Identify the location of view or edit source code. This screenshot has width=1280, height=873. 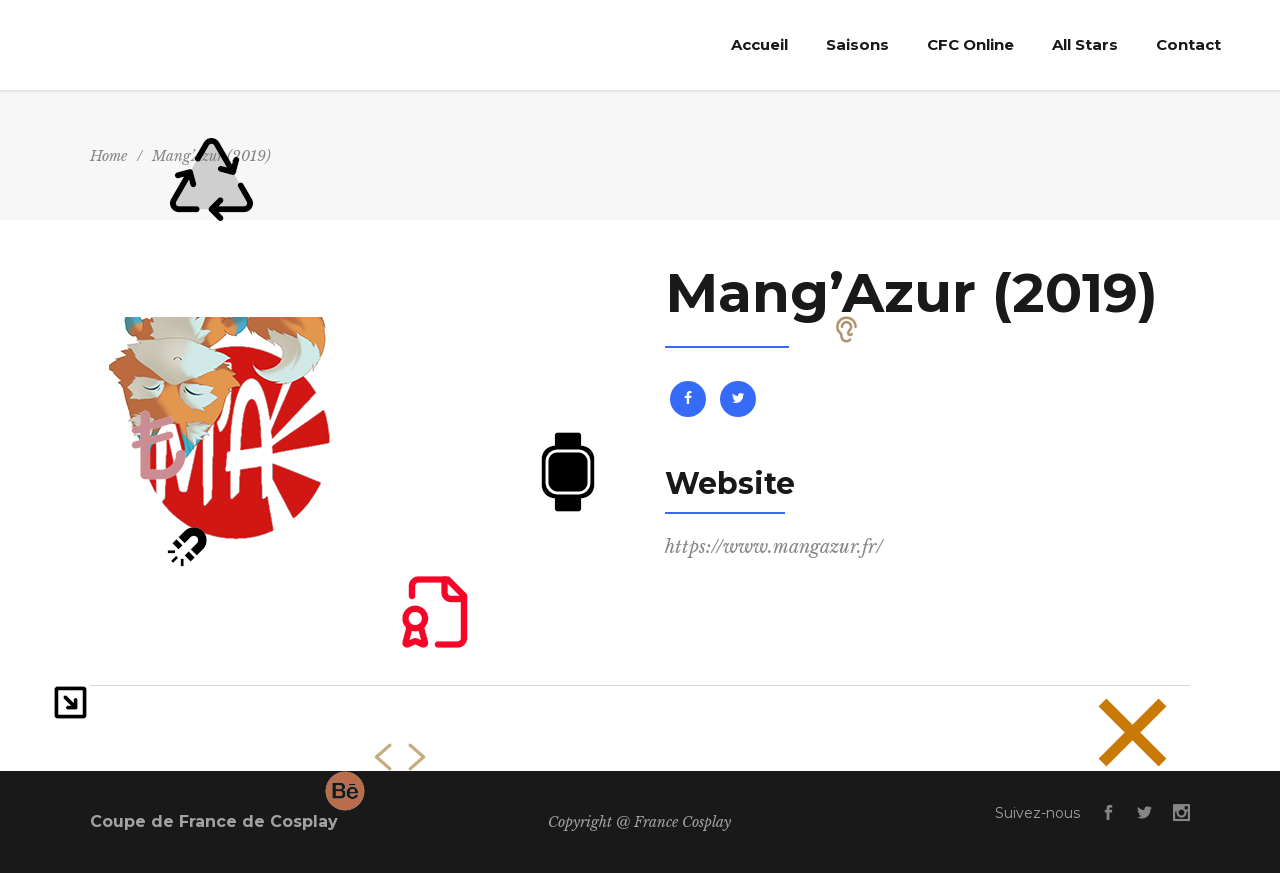
(400, 757).